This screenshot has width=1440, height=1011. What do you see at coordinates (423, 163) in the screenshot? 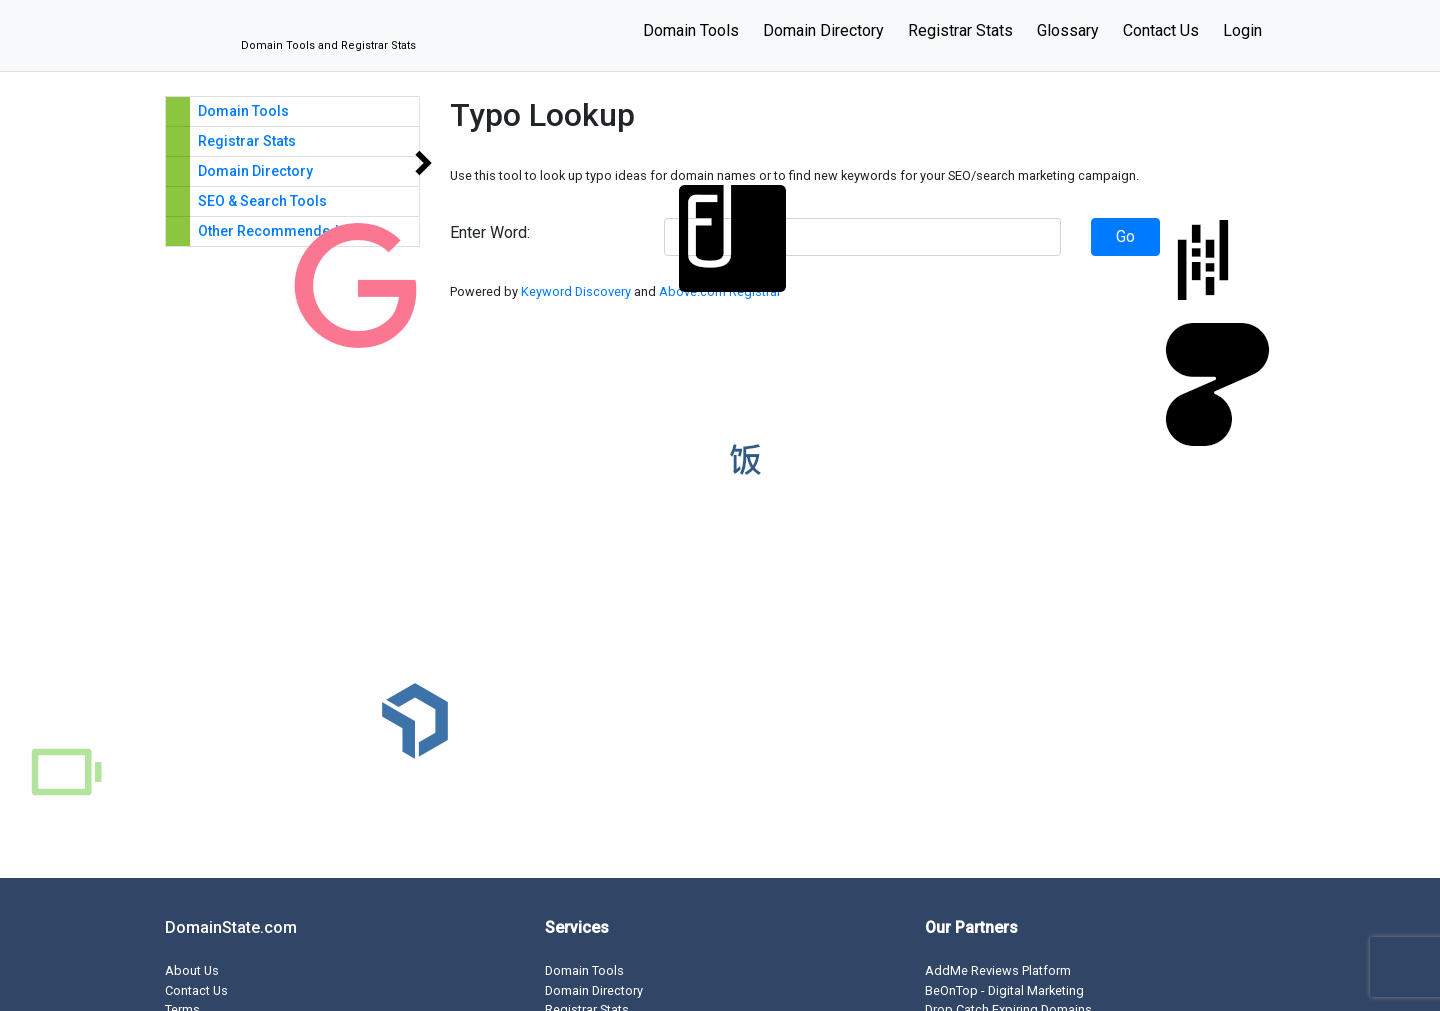
I see `expand a collapsible menu or section` at bounding box center [423, 163].